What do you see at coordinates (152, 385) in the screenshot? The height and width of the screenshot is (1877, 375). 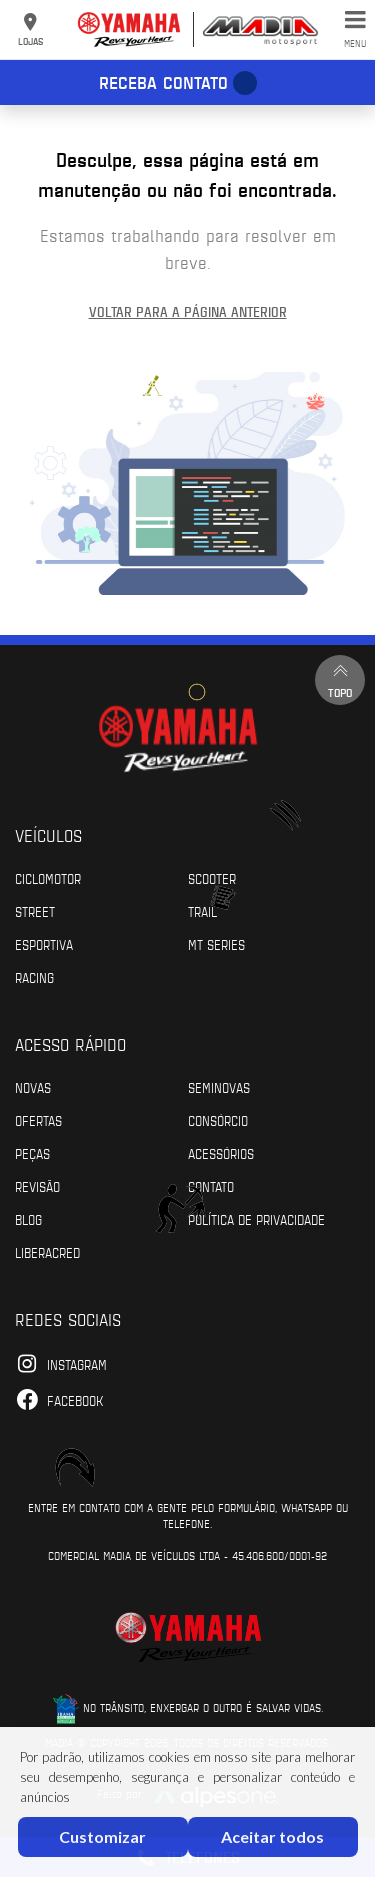 I see `mortar weapon icon for military or strategy games` at bounding box center [152, 385].